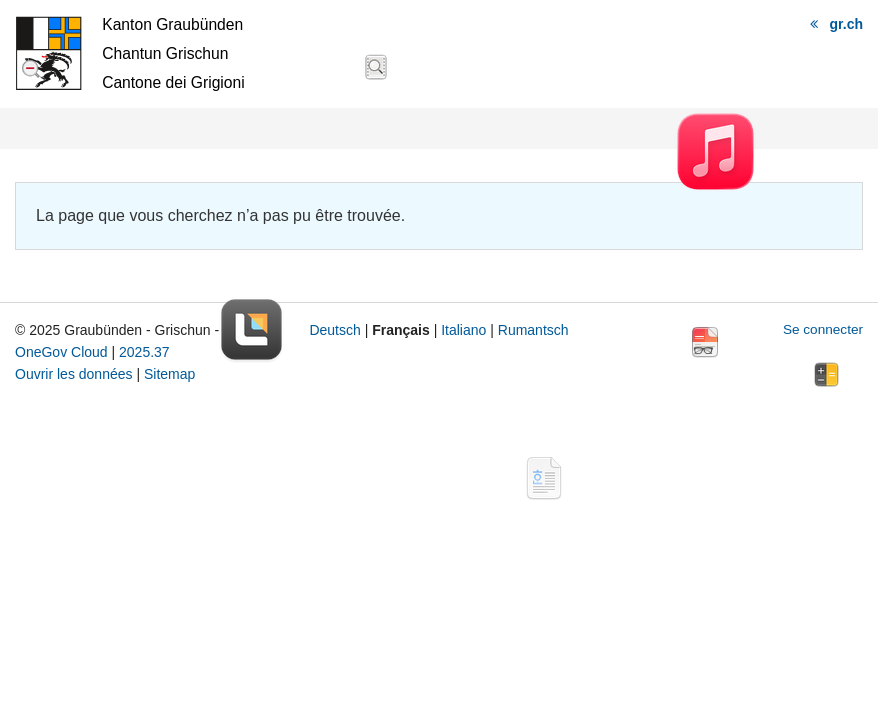 This screenshot has height=720, width=878. I want to click on open the papers reference management app, so click(705, 342).